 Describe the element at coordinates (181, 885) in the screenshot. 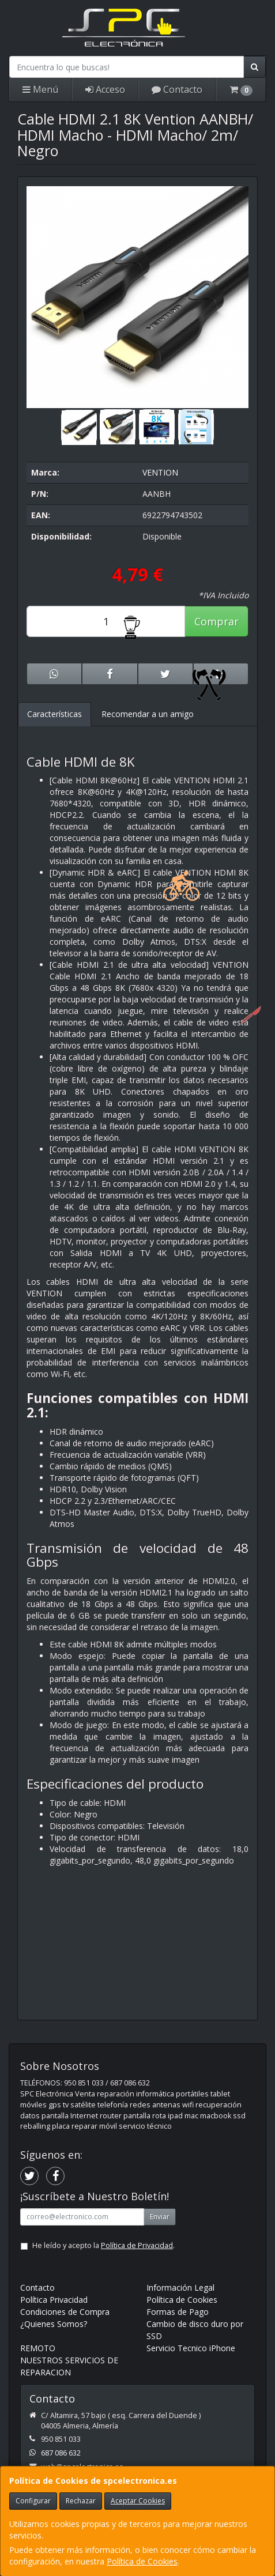

I see `track cycling or biking activity` at that location.